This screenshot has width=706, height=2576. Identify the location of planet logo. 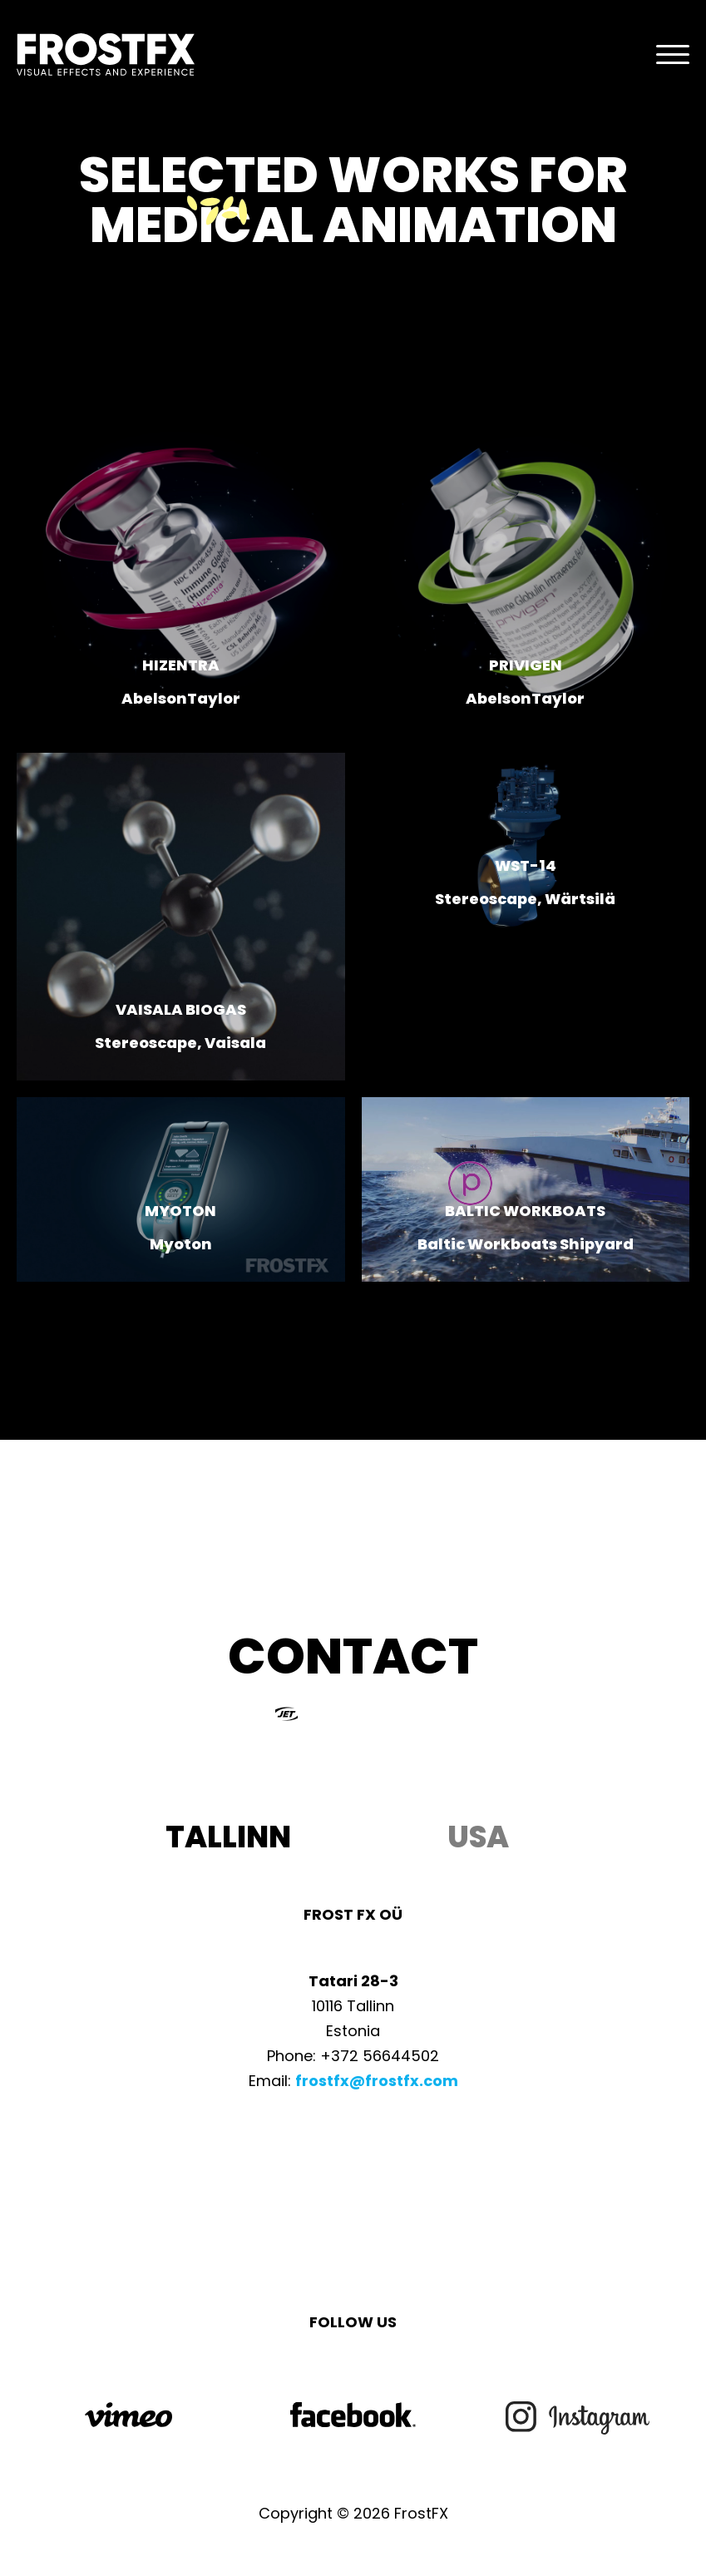
(470, 1183).